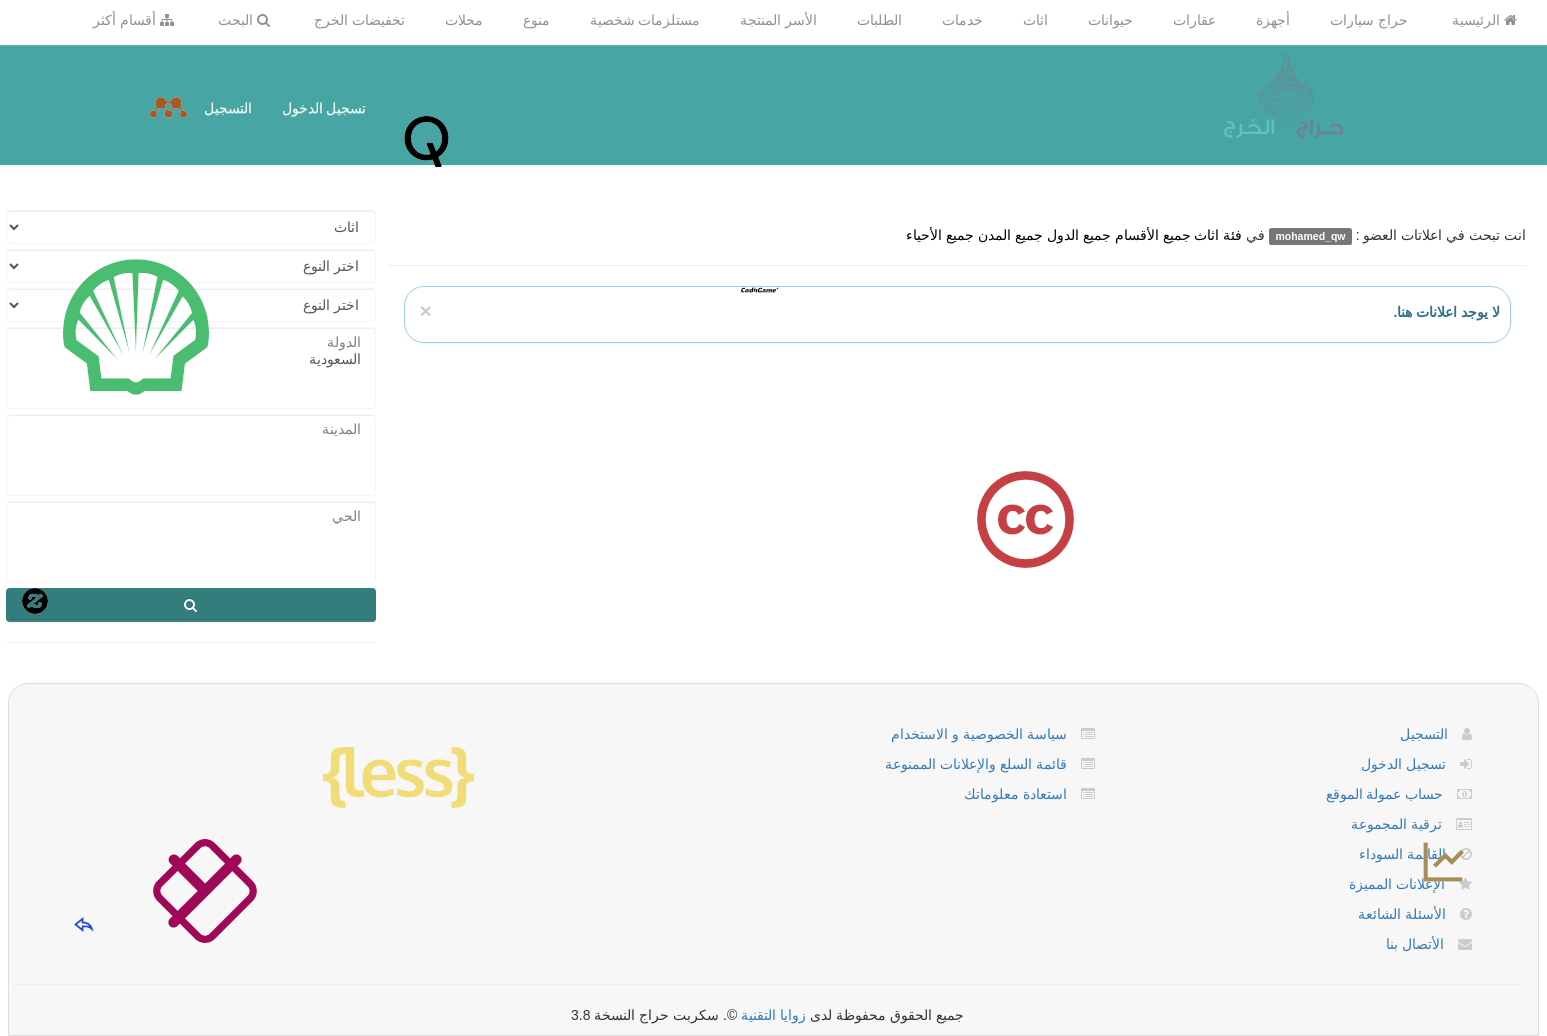 The image size is (1547, 1036). What do you see at coordinates (136, 327) in the screenshot?
I see `shell oil company logo` at bounding box center [136, 327].